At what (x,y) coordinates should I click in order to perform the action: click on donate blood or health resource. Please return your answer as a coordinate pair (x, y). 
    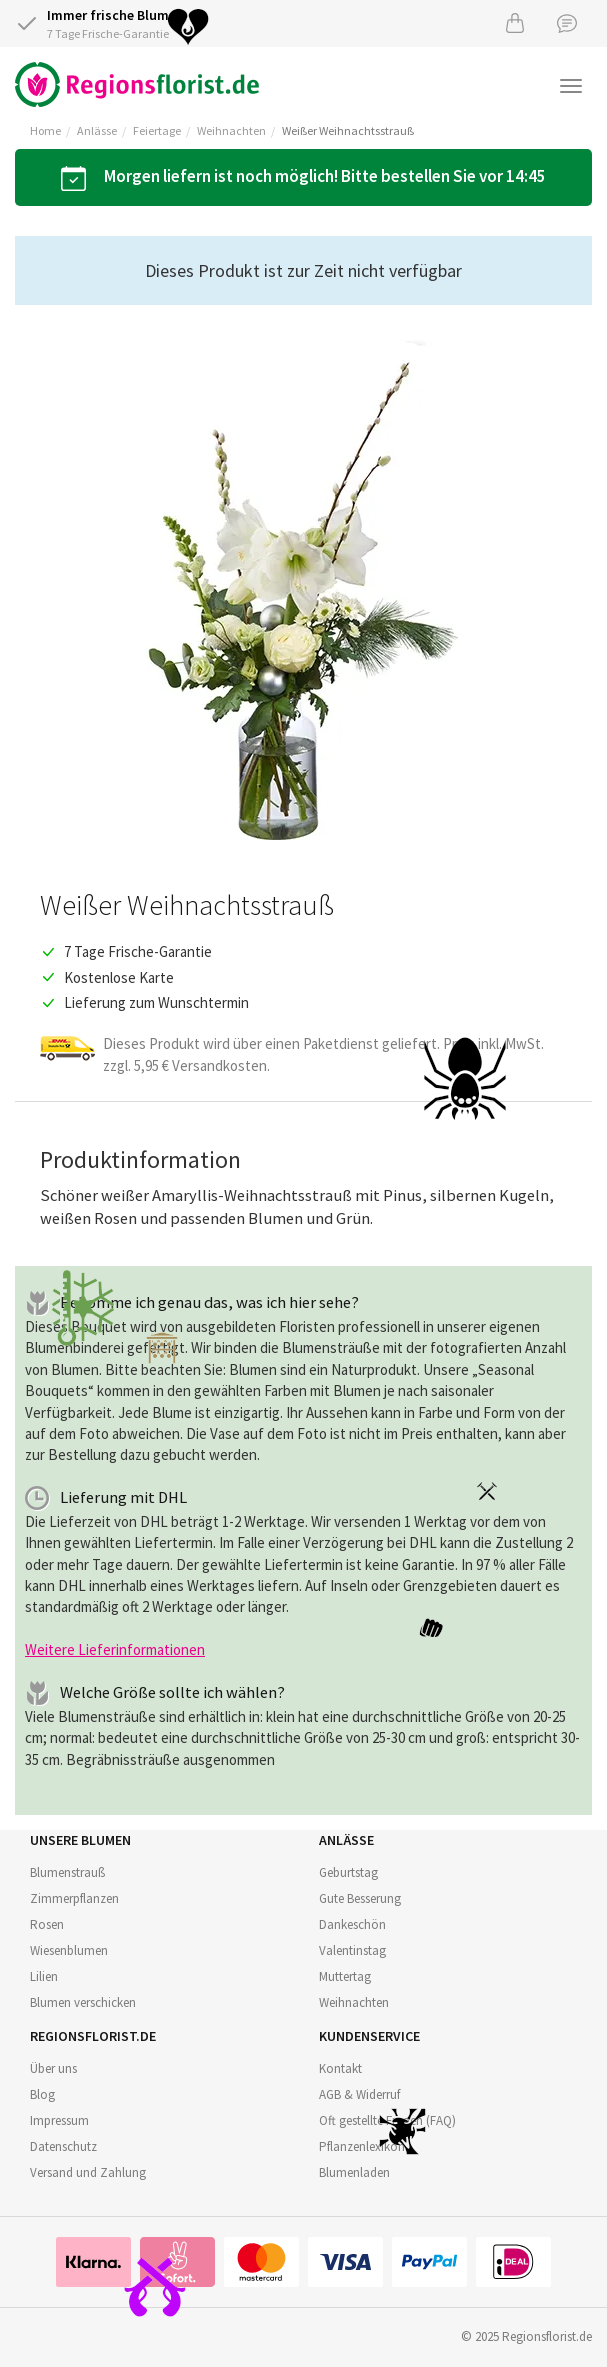
    Looking at the image, I should click on (188, 26).